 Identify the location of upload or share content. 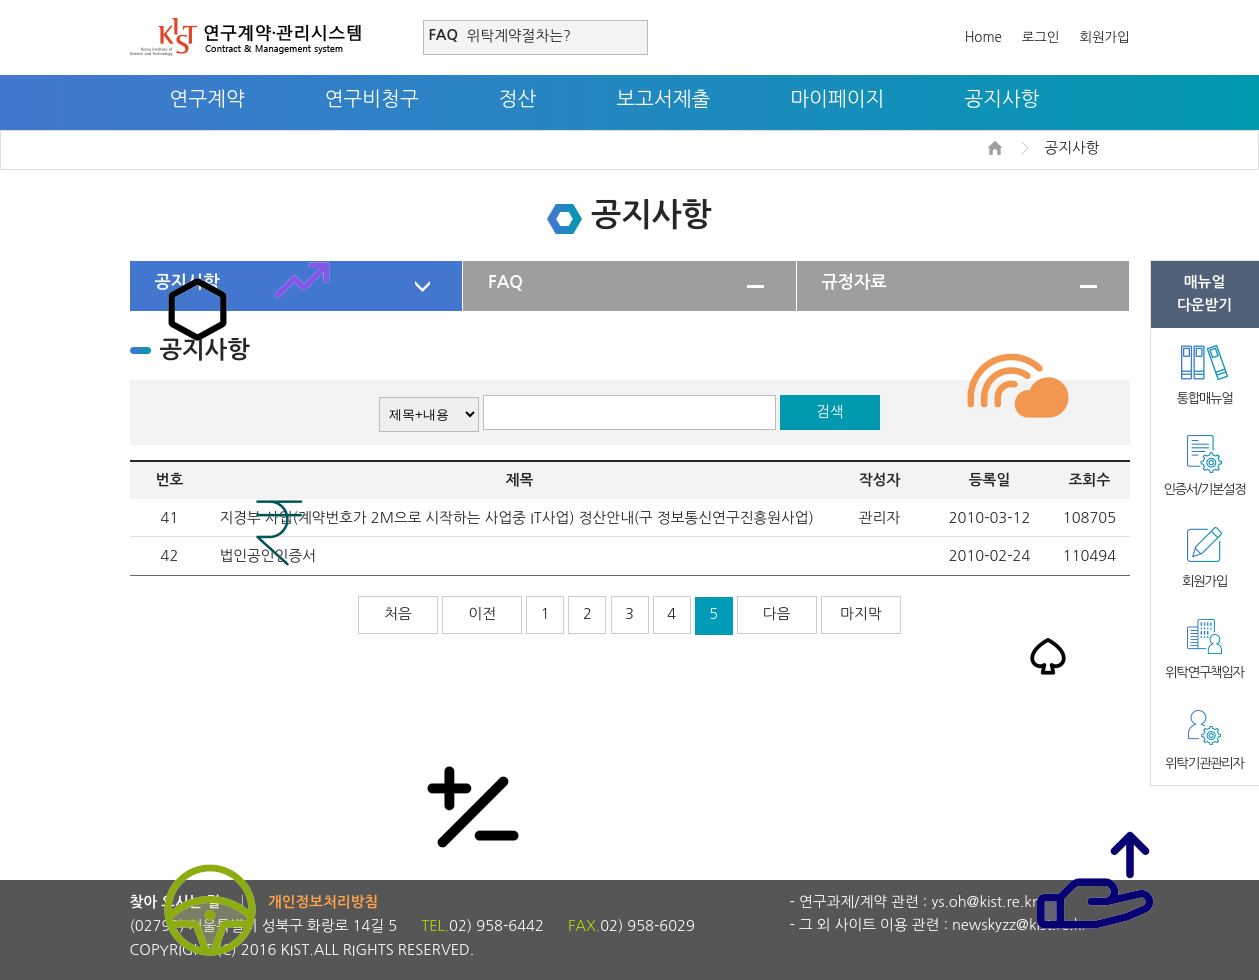
(1099, 886).